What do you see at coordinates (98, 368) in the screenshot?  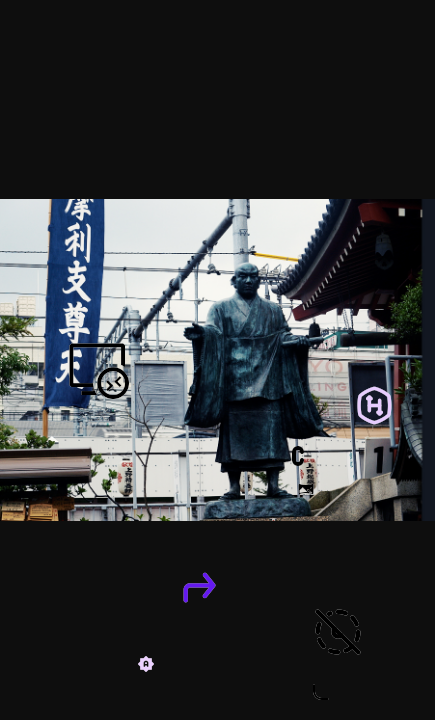 I see `access remote desktop connections` at bounding box center [98, 368].